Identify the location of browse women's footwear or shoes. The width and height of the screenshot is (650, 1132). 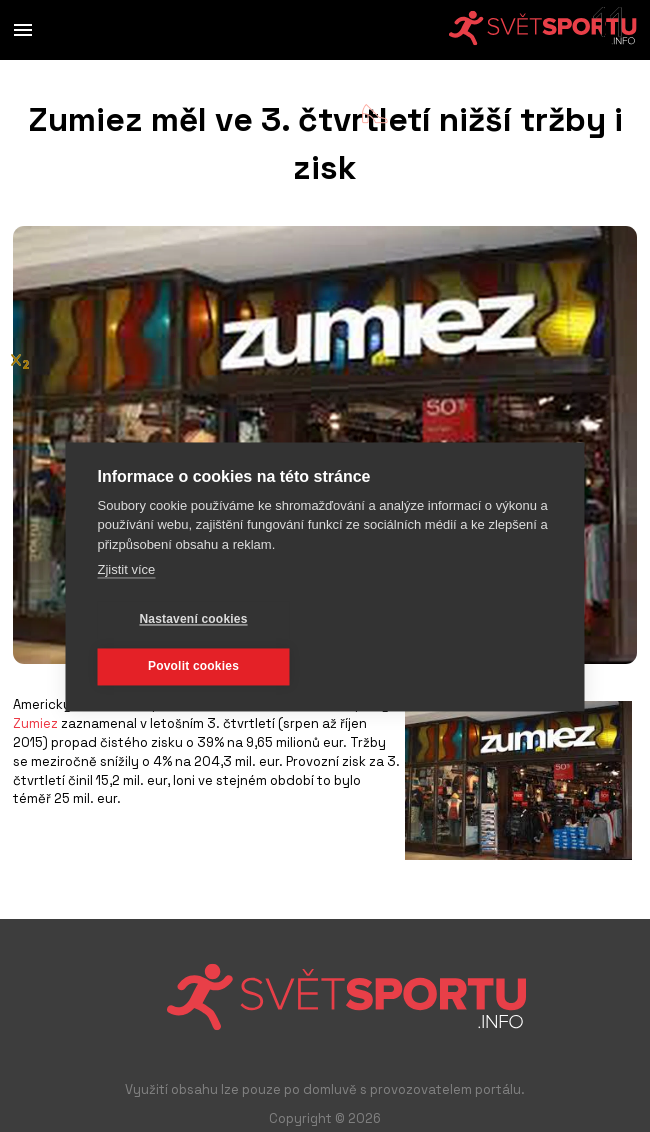
(373, 114).